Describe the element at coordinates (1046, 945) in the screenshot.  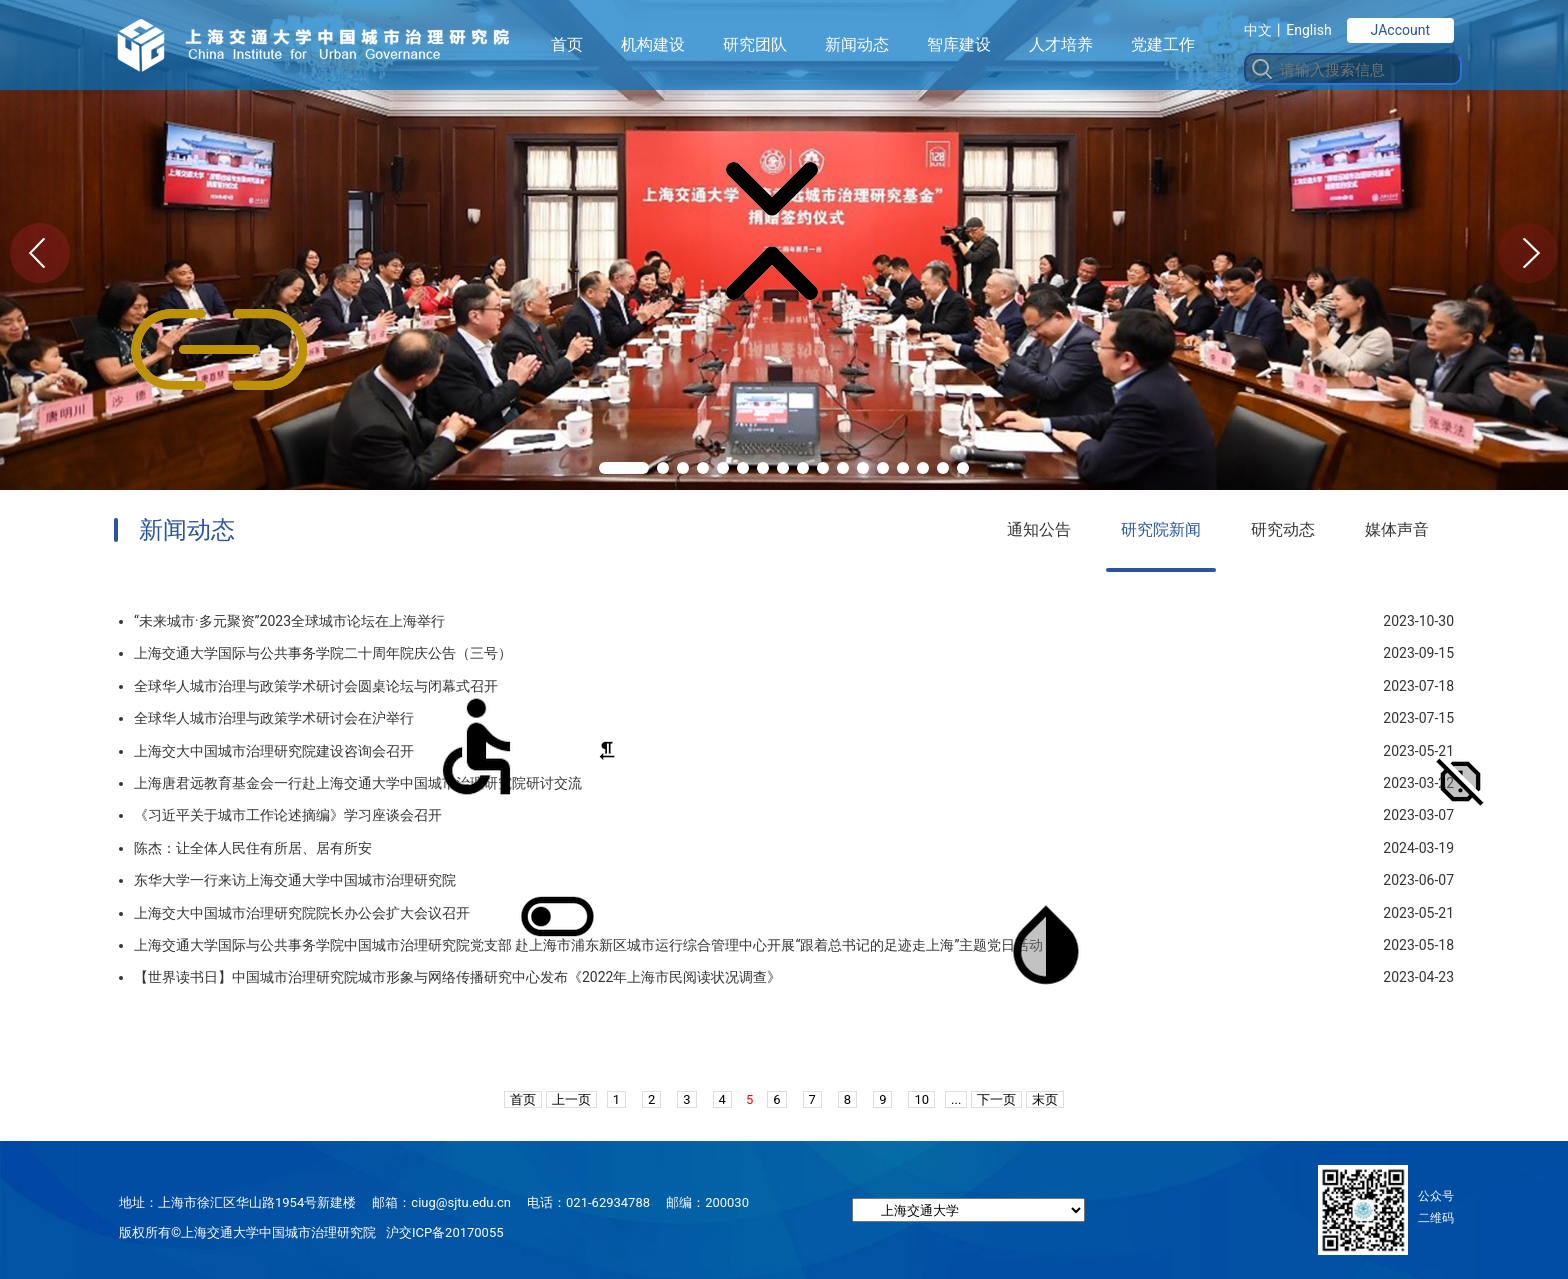
I see `toggle color inversion or dark mode` at that location.